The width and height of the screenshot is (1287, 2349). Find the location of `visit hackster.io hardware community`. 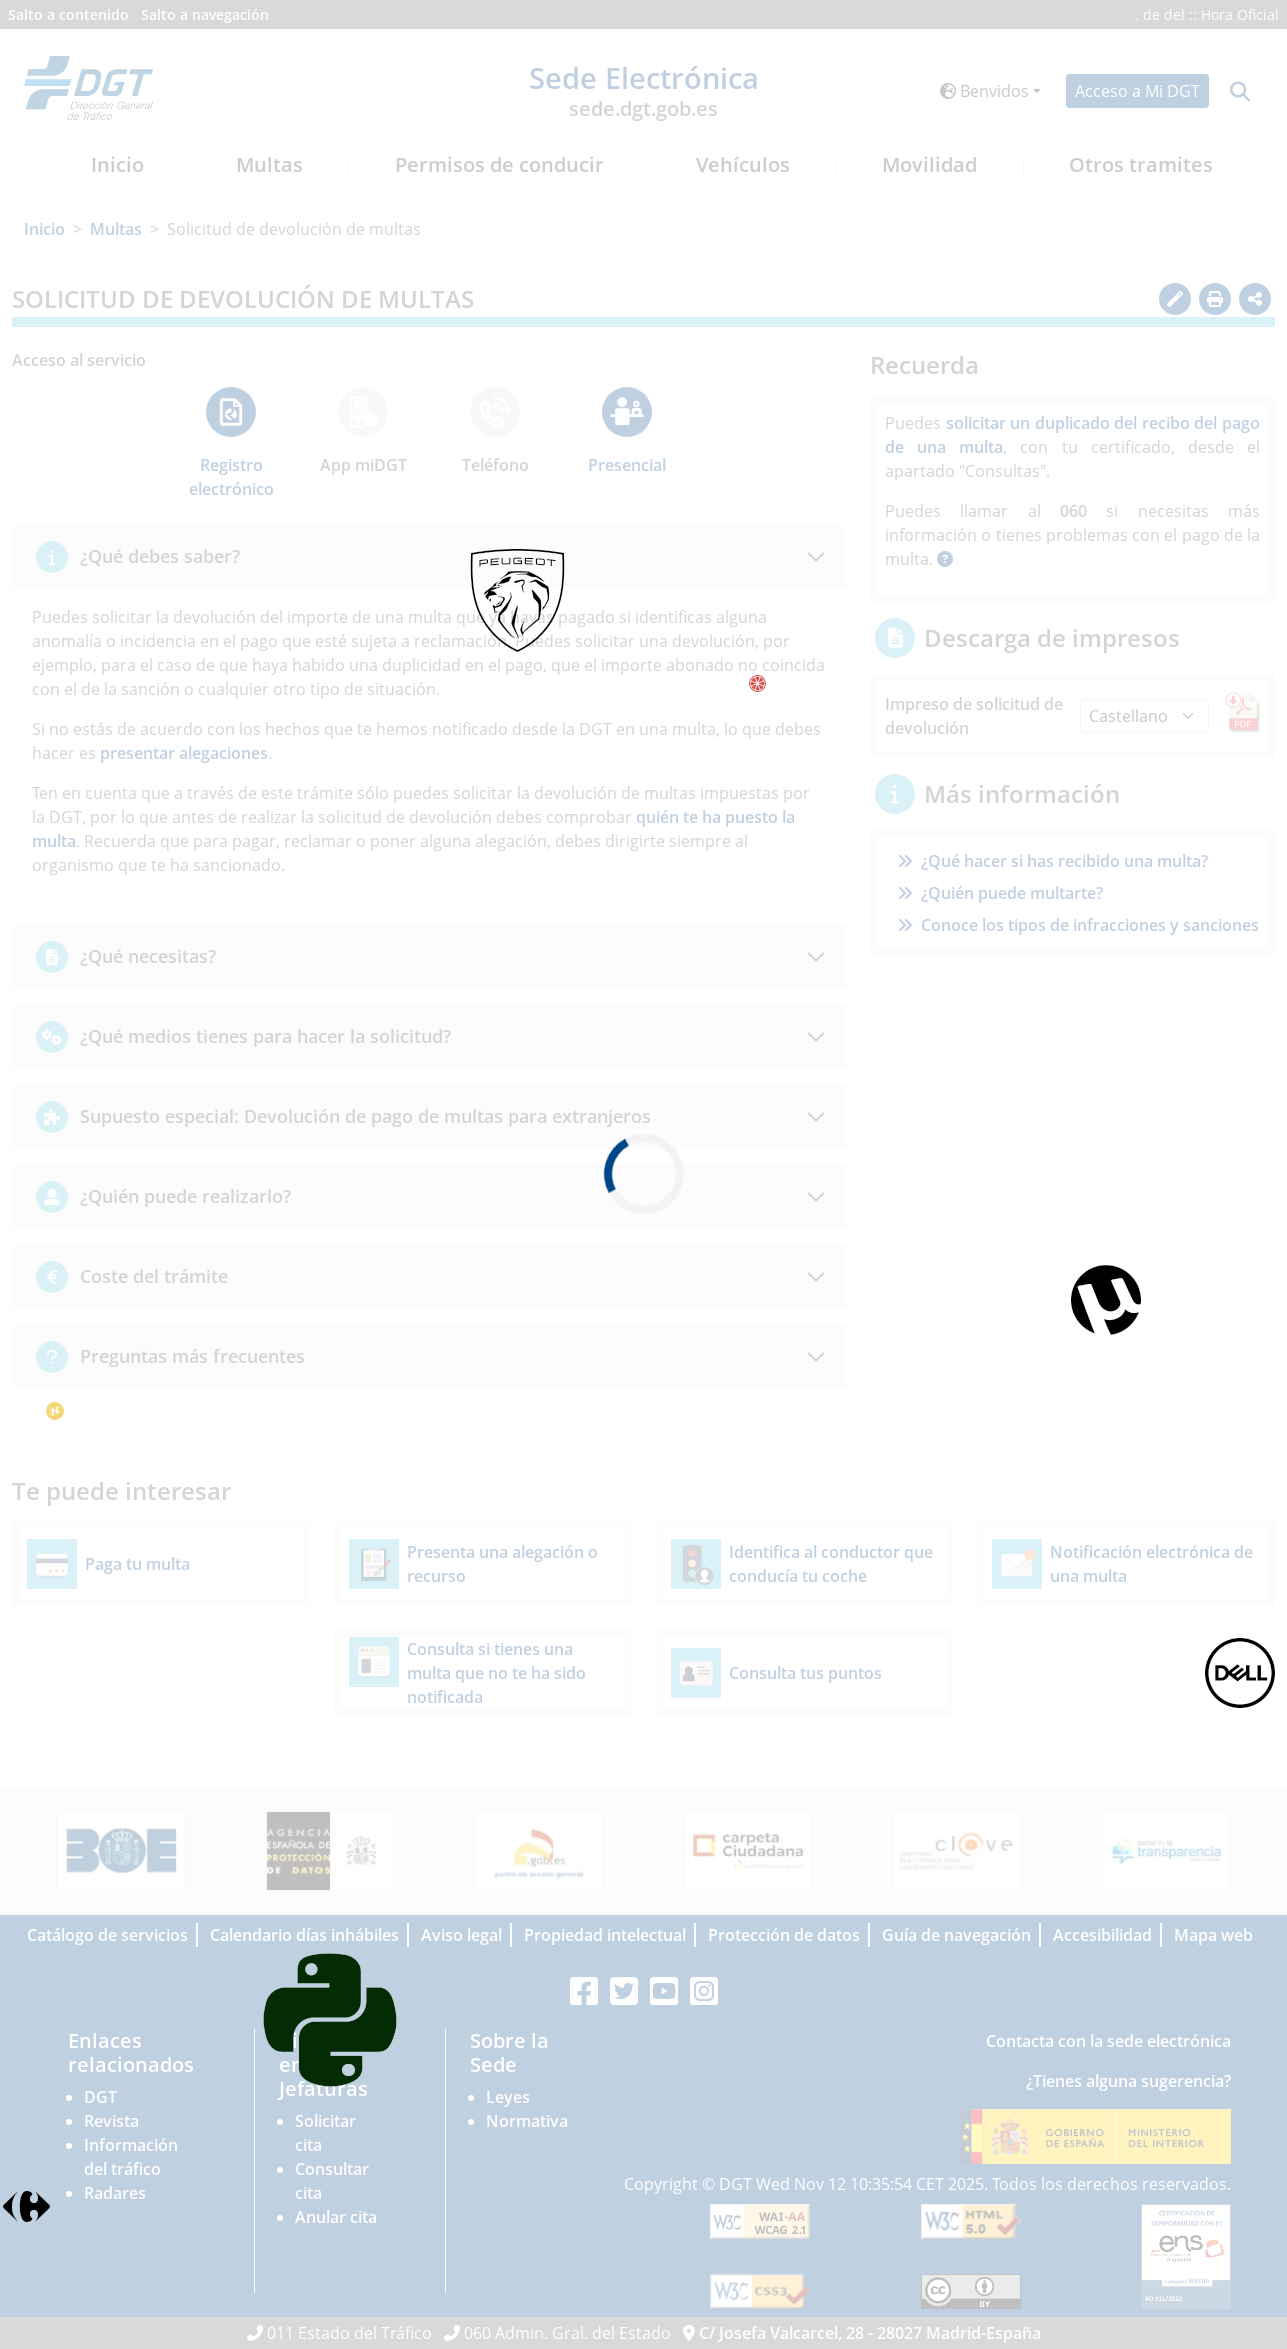

visit hackster.io hardware community is located at coordinates (55, 1411).